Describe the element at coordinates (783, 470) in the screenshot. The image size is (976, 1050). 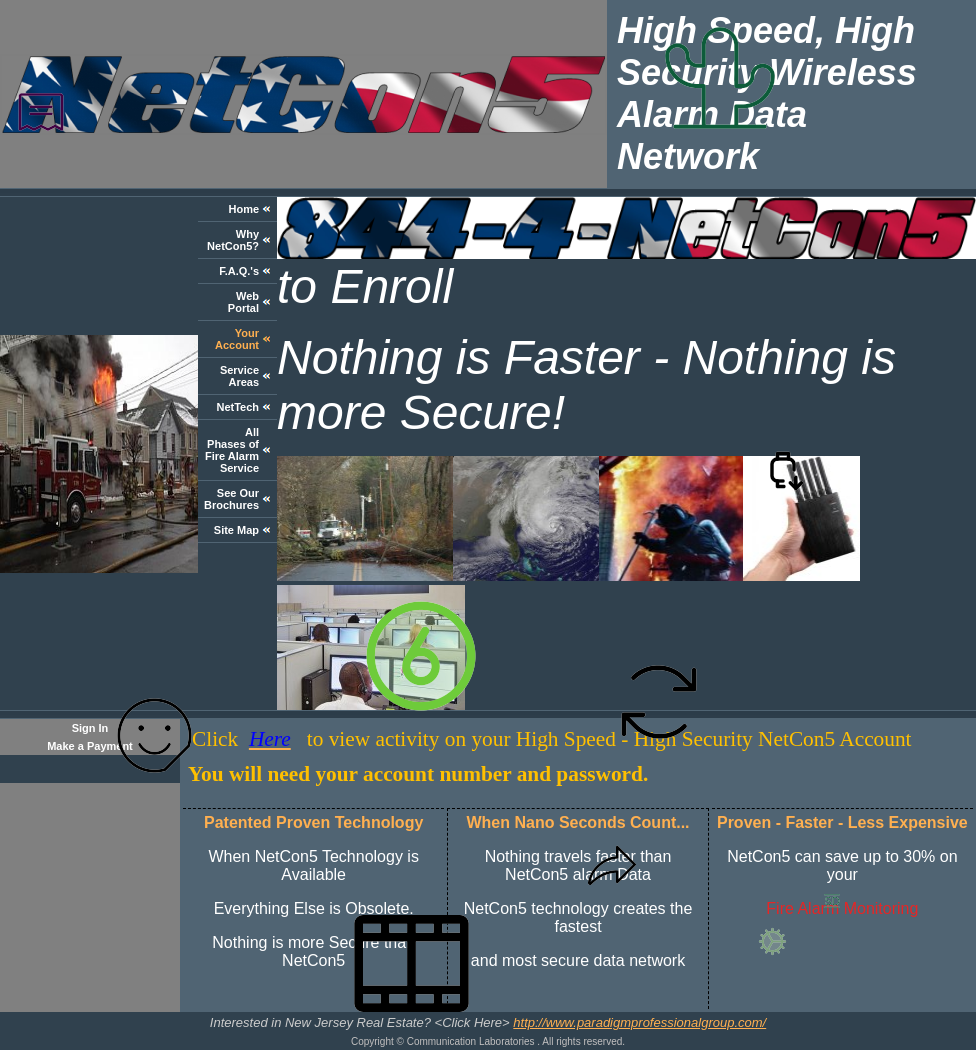
I see `download to smartwatch` at that location.